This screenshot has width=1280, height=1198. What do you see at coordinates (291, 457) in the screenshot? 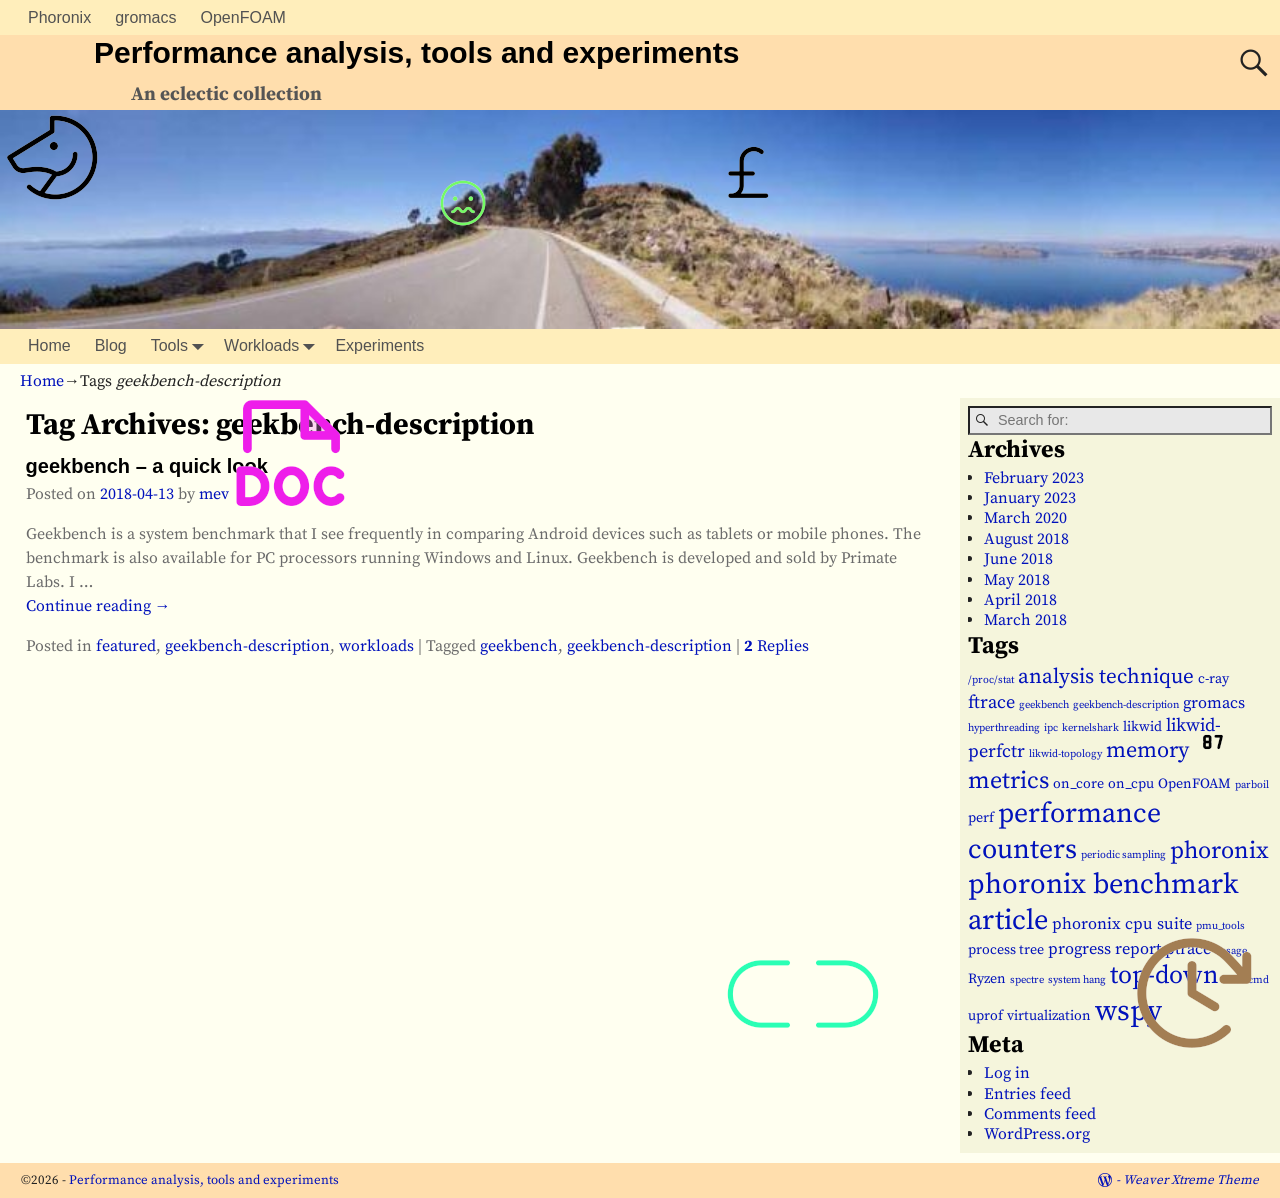
I see `open a document file` at bounding box center [291, 457].